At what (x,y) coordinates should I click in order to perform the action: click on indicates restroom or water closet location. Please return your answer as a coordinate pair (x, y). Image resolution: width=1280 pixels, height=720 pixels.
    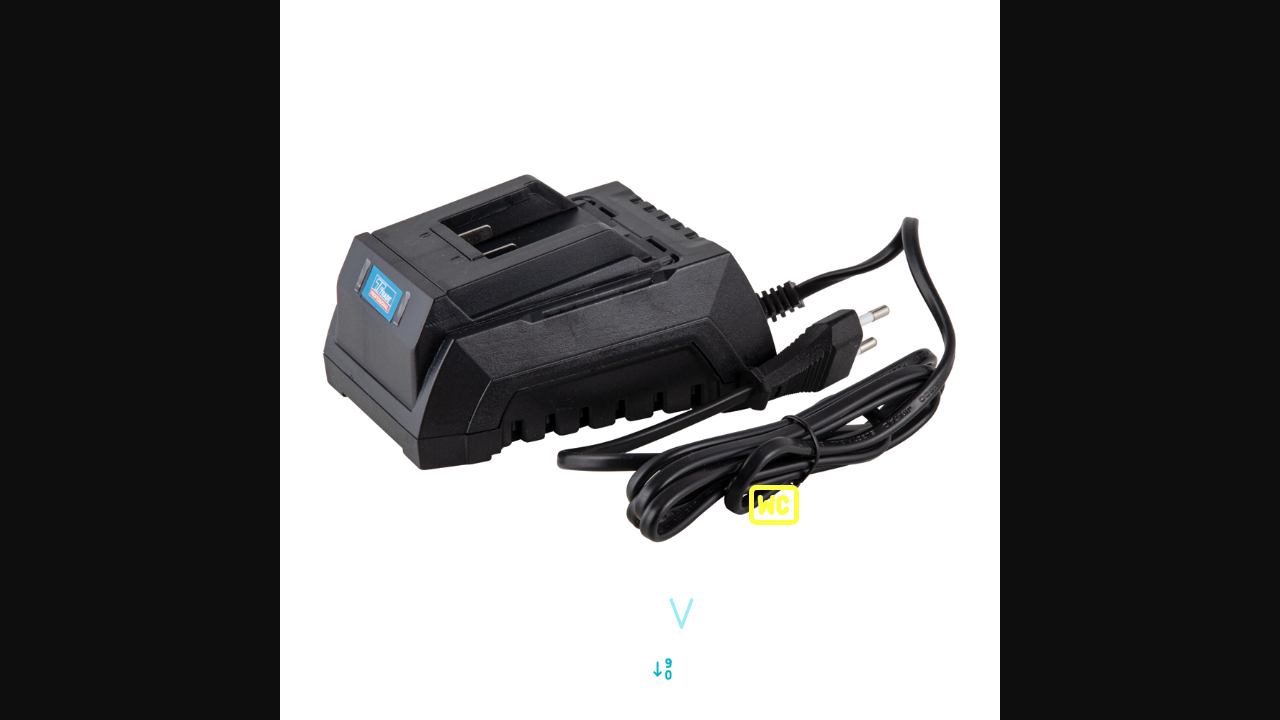
    Looking at the image, I should click on (774, 505).